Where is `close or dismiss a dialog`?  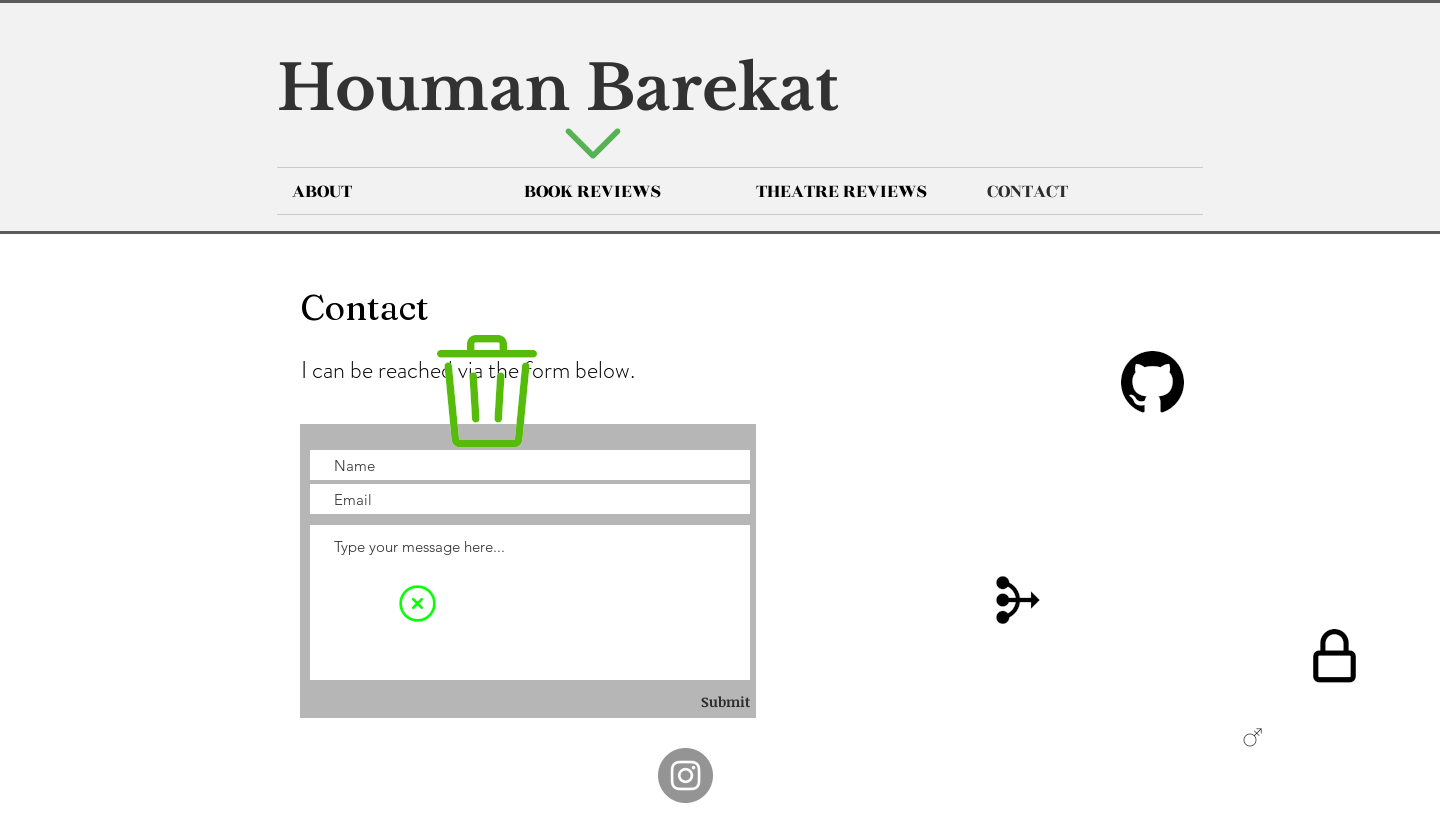 close or dismiss a dialog is located at coordinates (417, 603).